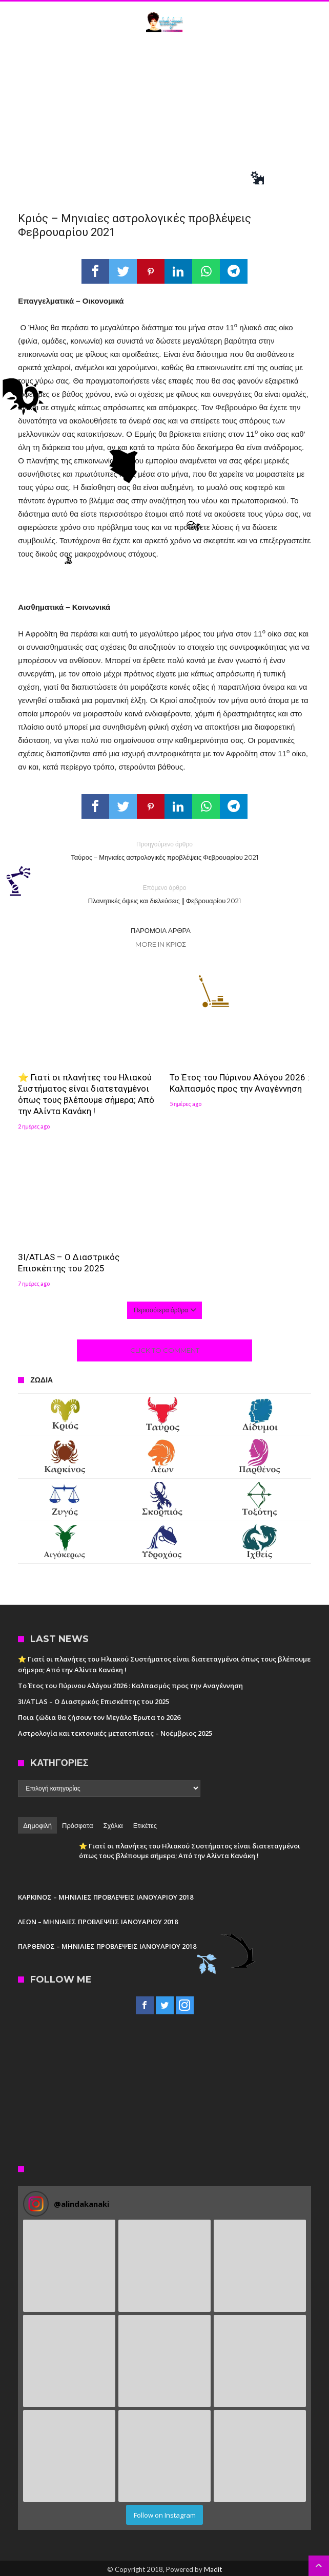  I want to click on access robotic or automation controls, so click(17, 880).